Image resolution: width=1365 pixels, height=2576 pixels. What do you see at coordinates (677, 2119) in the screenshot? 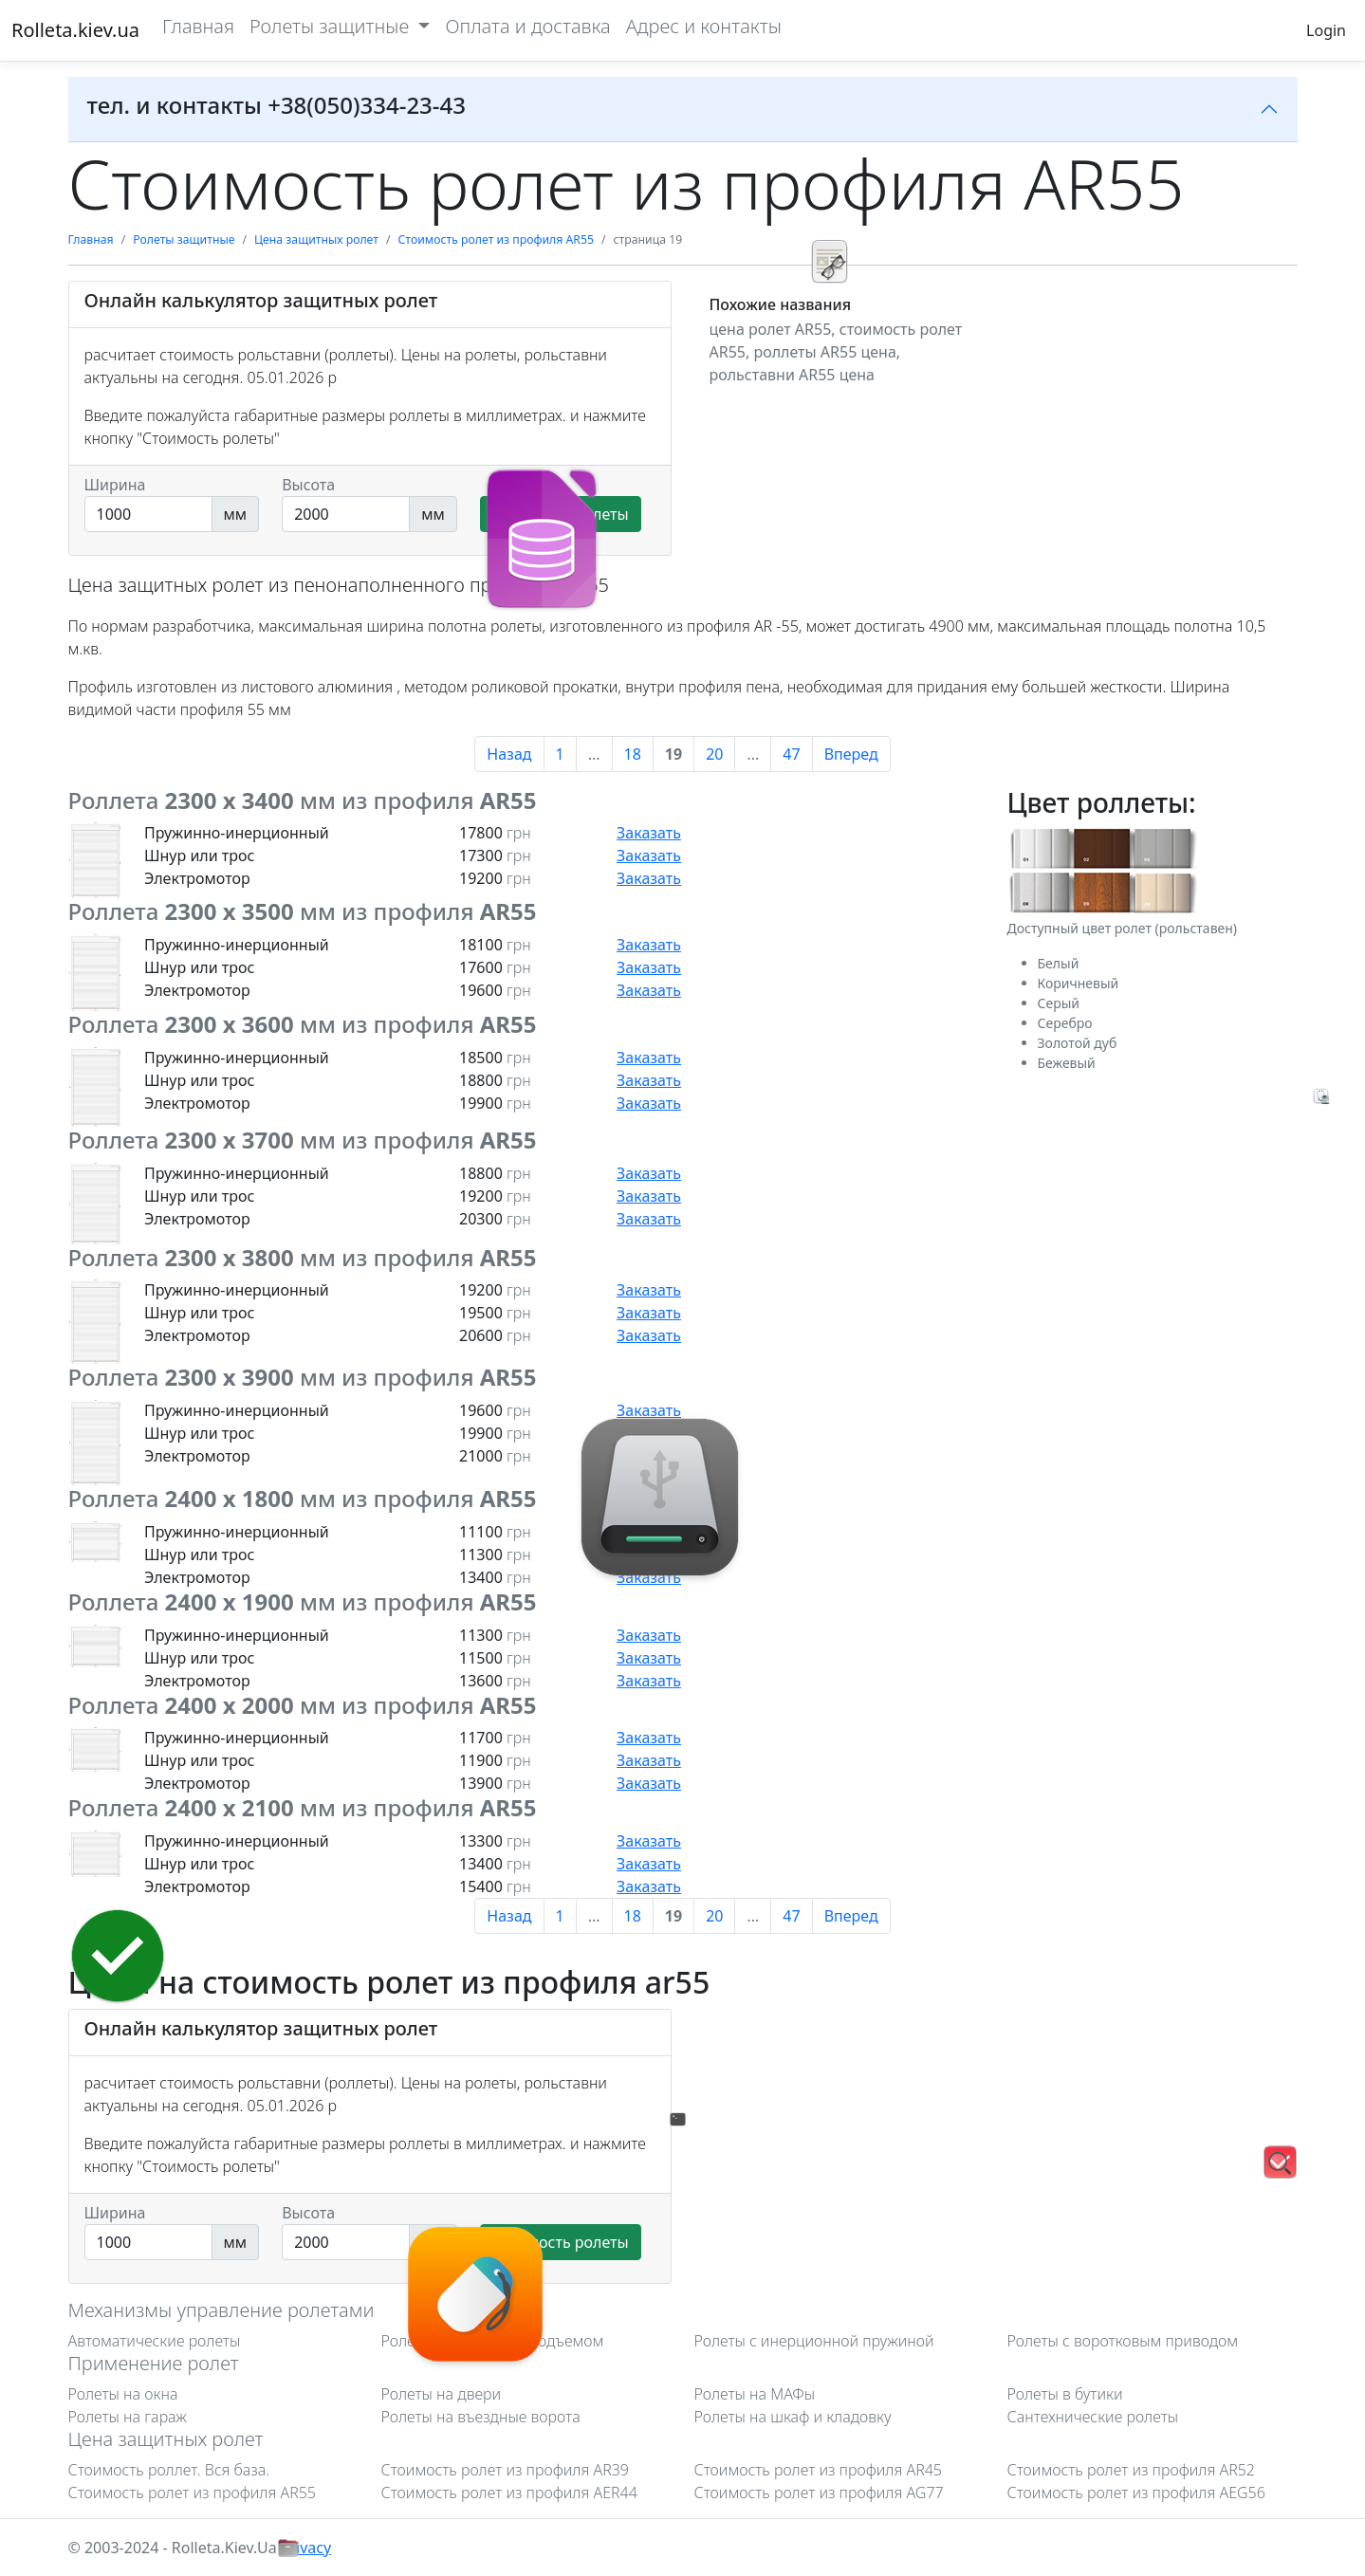
I see `open the terminal application` at bounding box center [677, 2119].